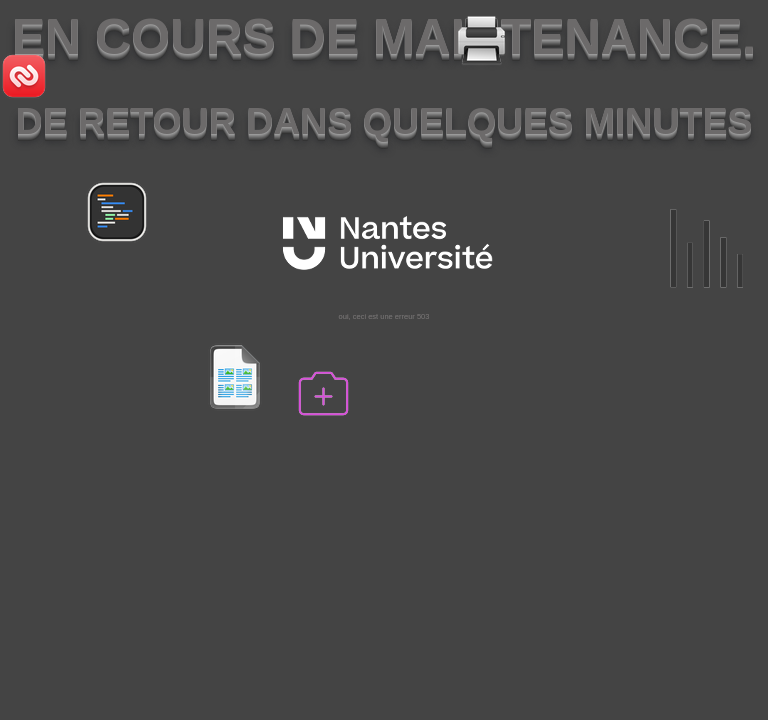  What do you see at coordinates (117, 212) in the screenshot?
I see `open software development tools` at bounding box center [117, 212].